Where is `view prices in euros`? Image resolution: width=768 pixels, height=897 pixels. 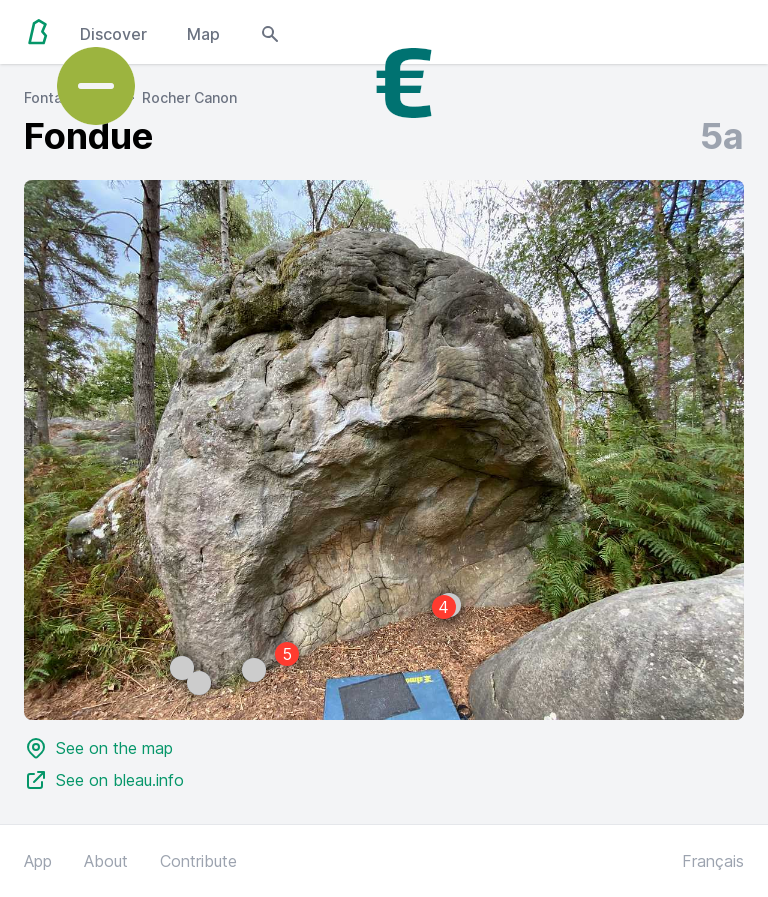
view prices in euros is located at coordinates (404, 83).